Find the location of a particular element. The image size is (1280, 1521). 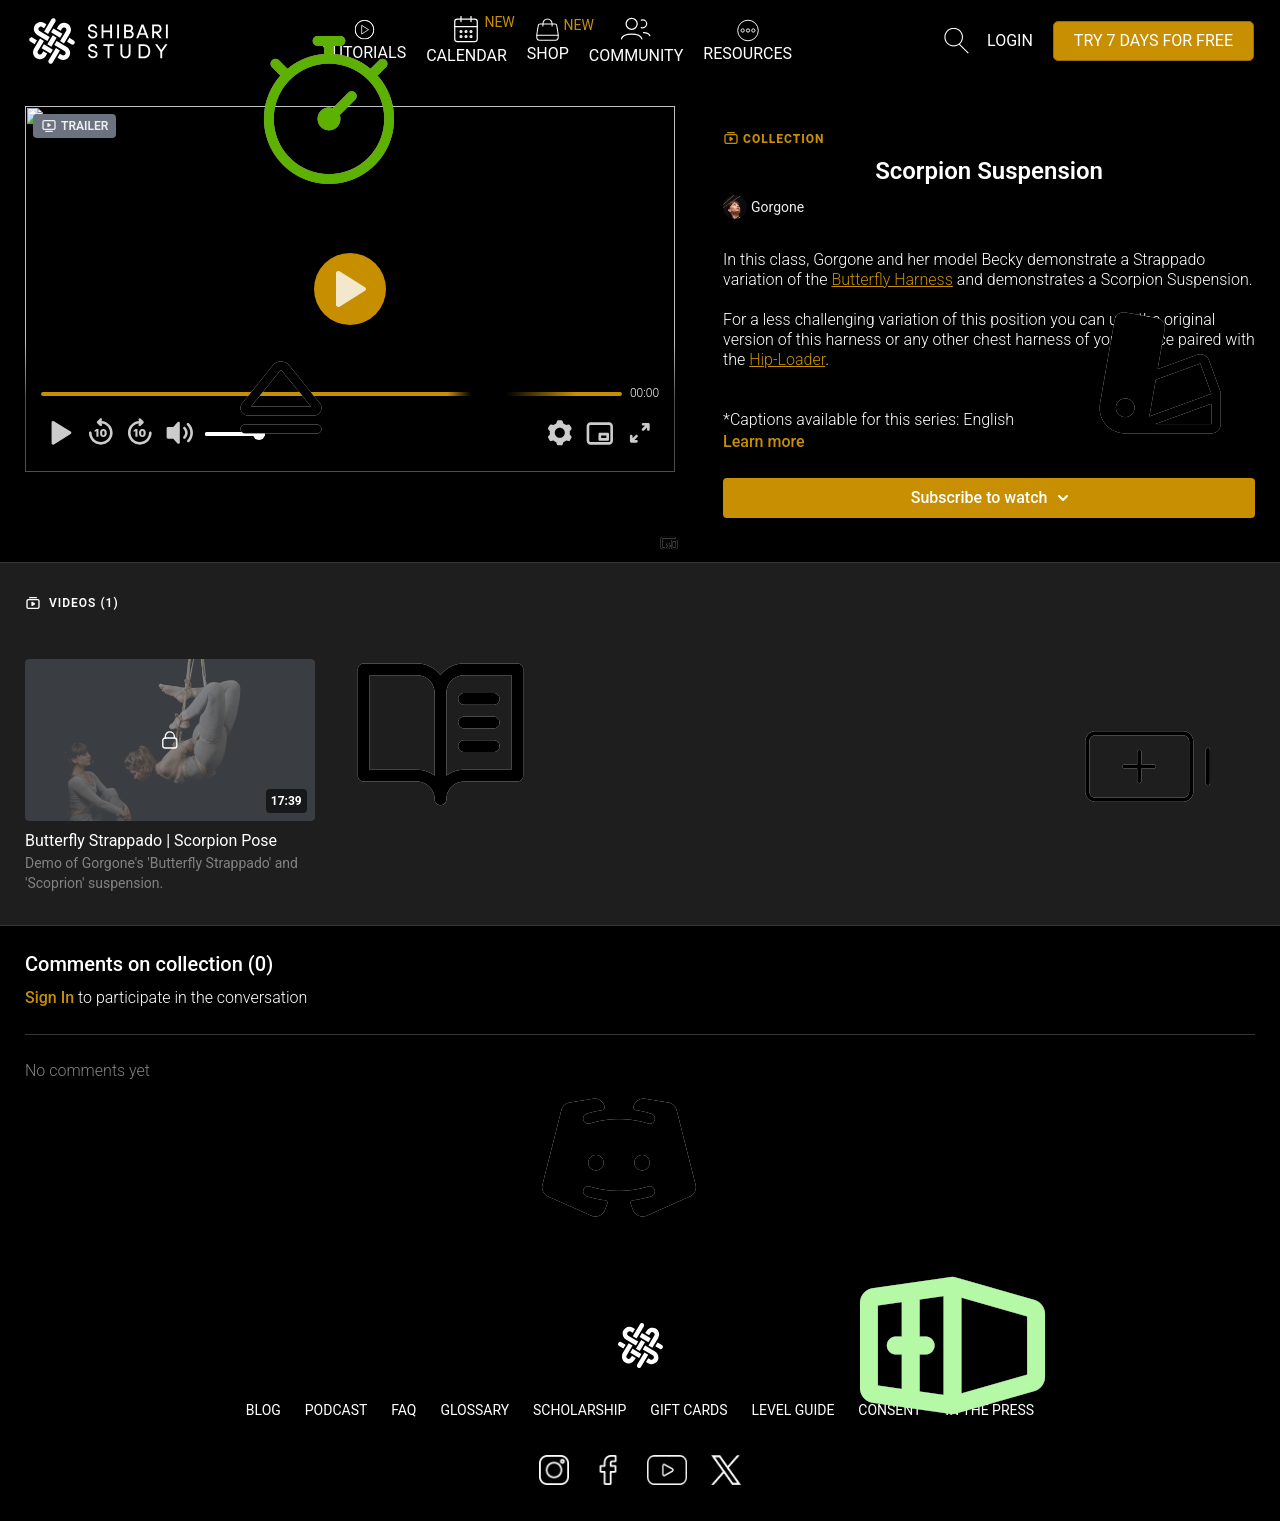

view other connected devices is located at coordinates (669, 543).